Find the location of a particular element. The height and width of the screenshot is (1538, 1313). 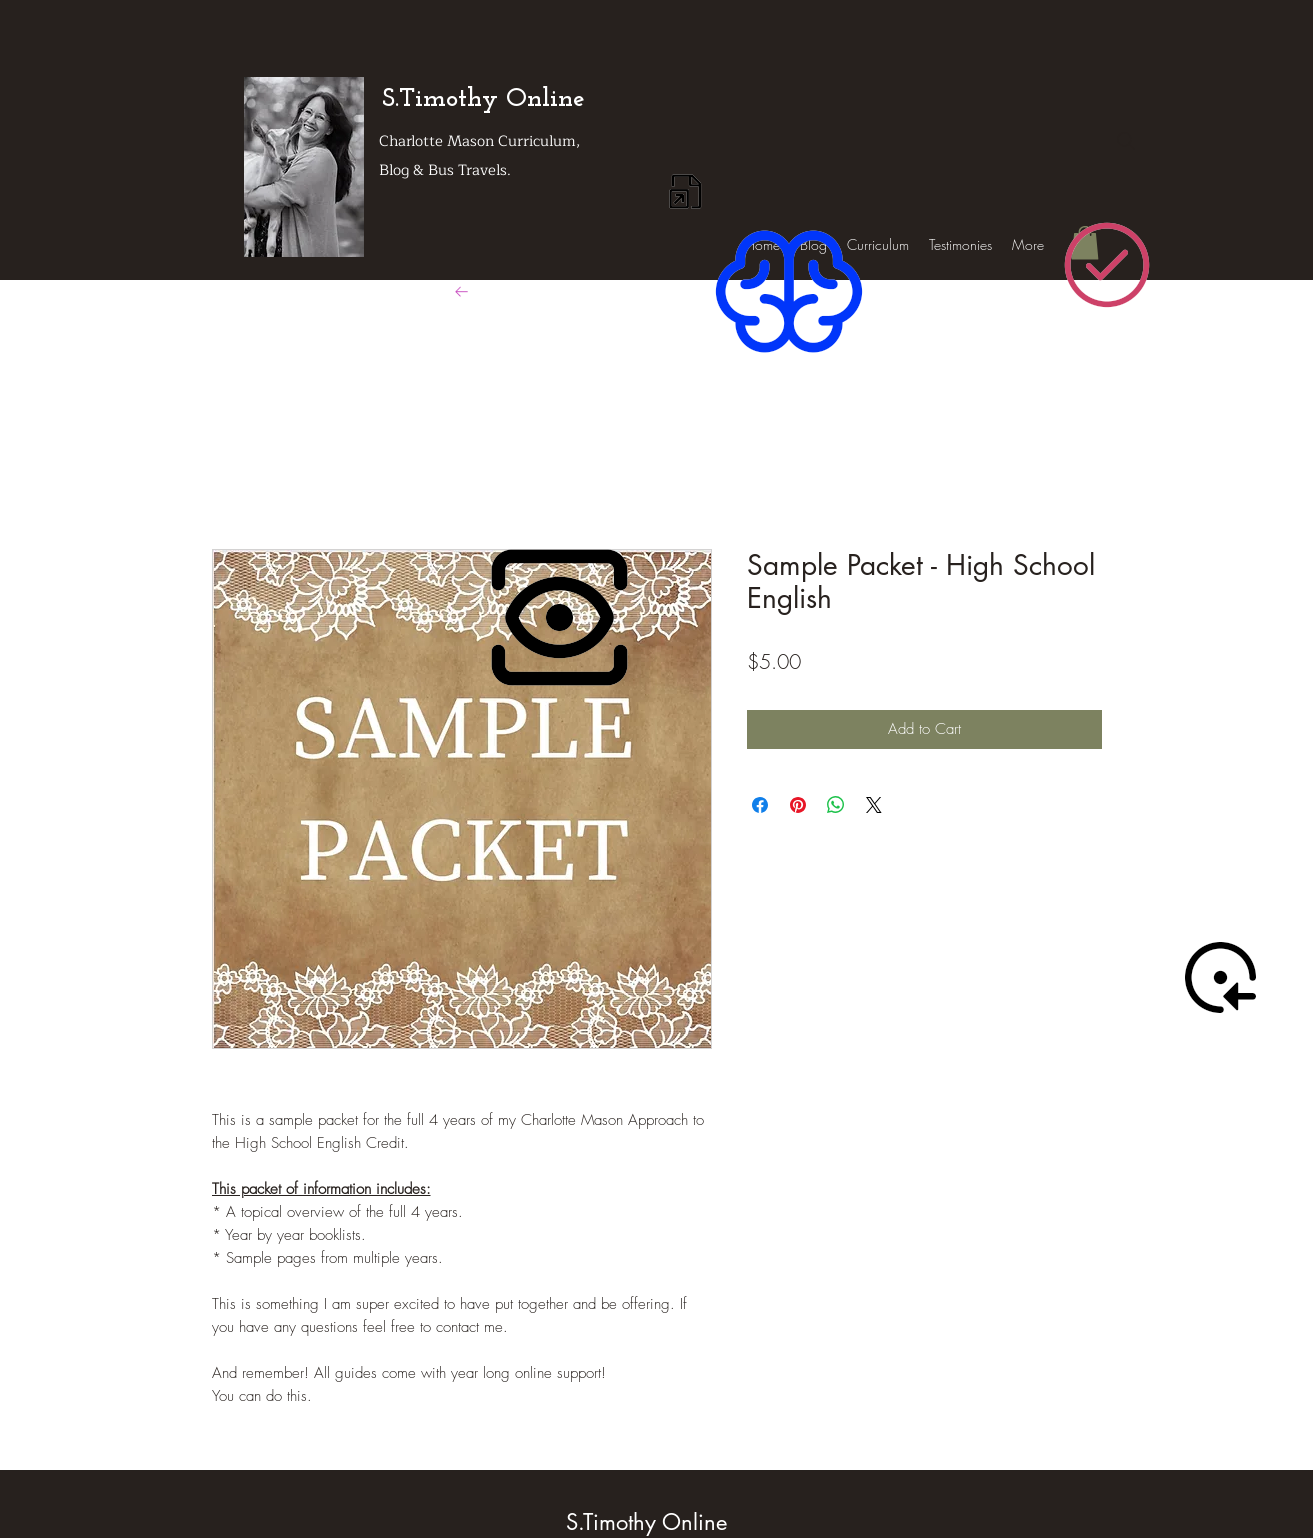

create a symbolic link to this file is located at coordinates (686, 191).